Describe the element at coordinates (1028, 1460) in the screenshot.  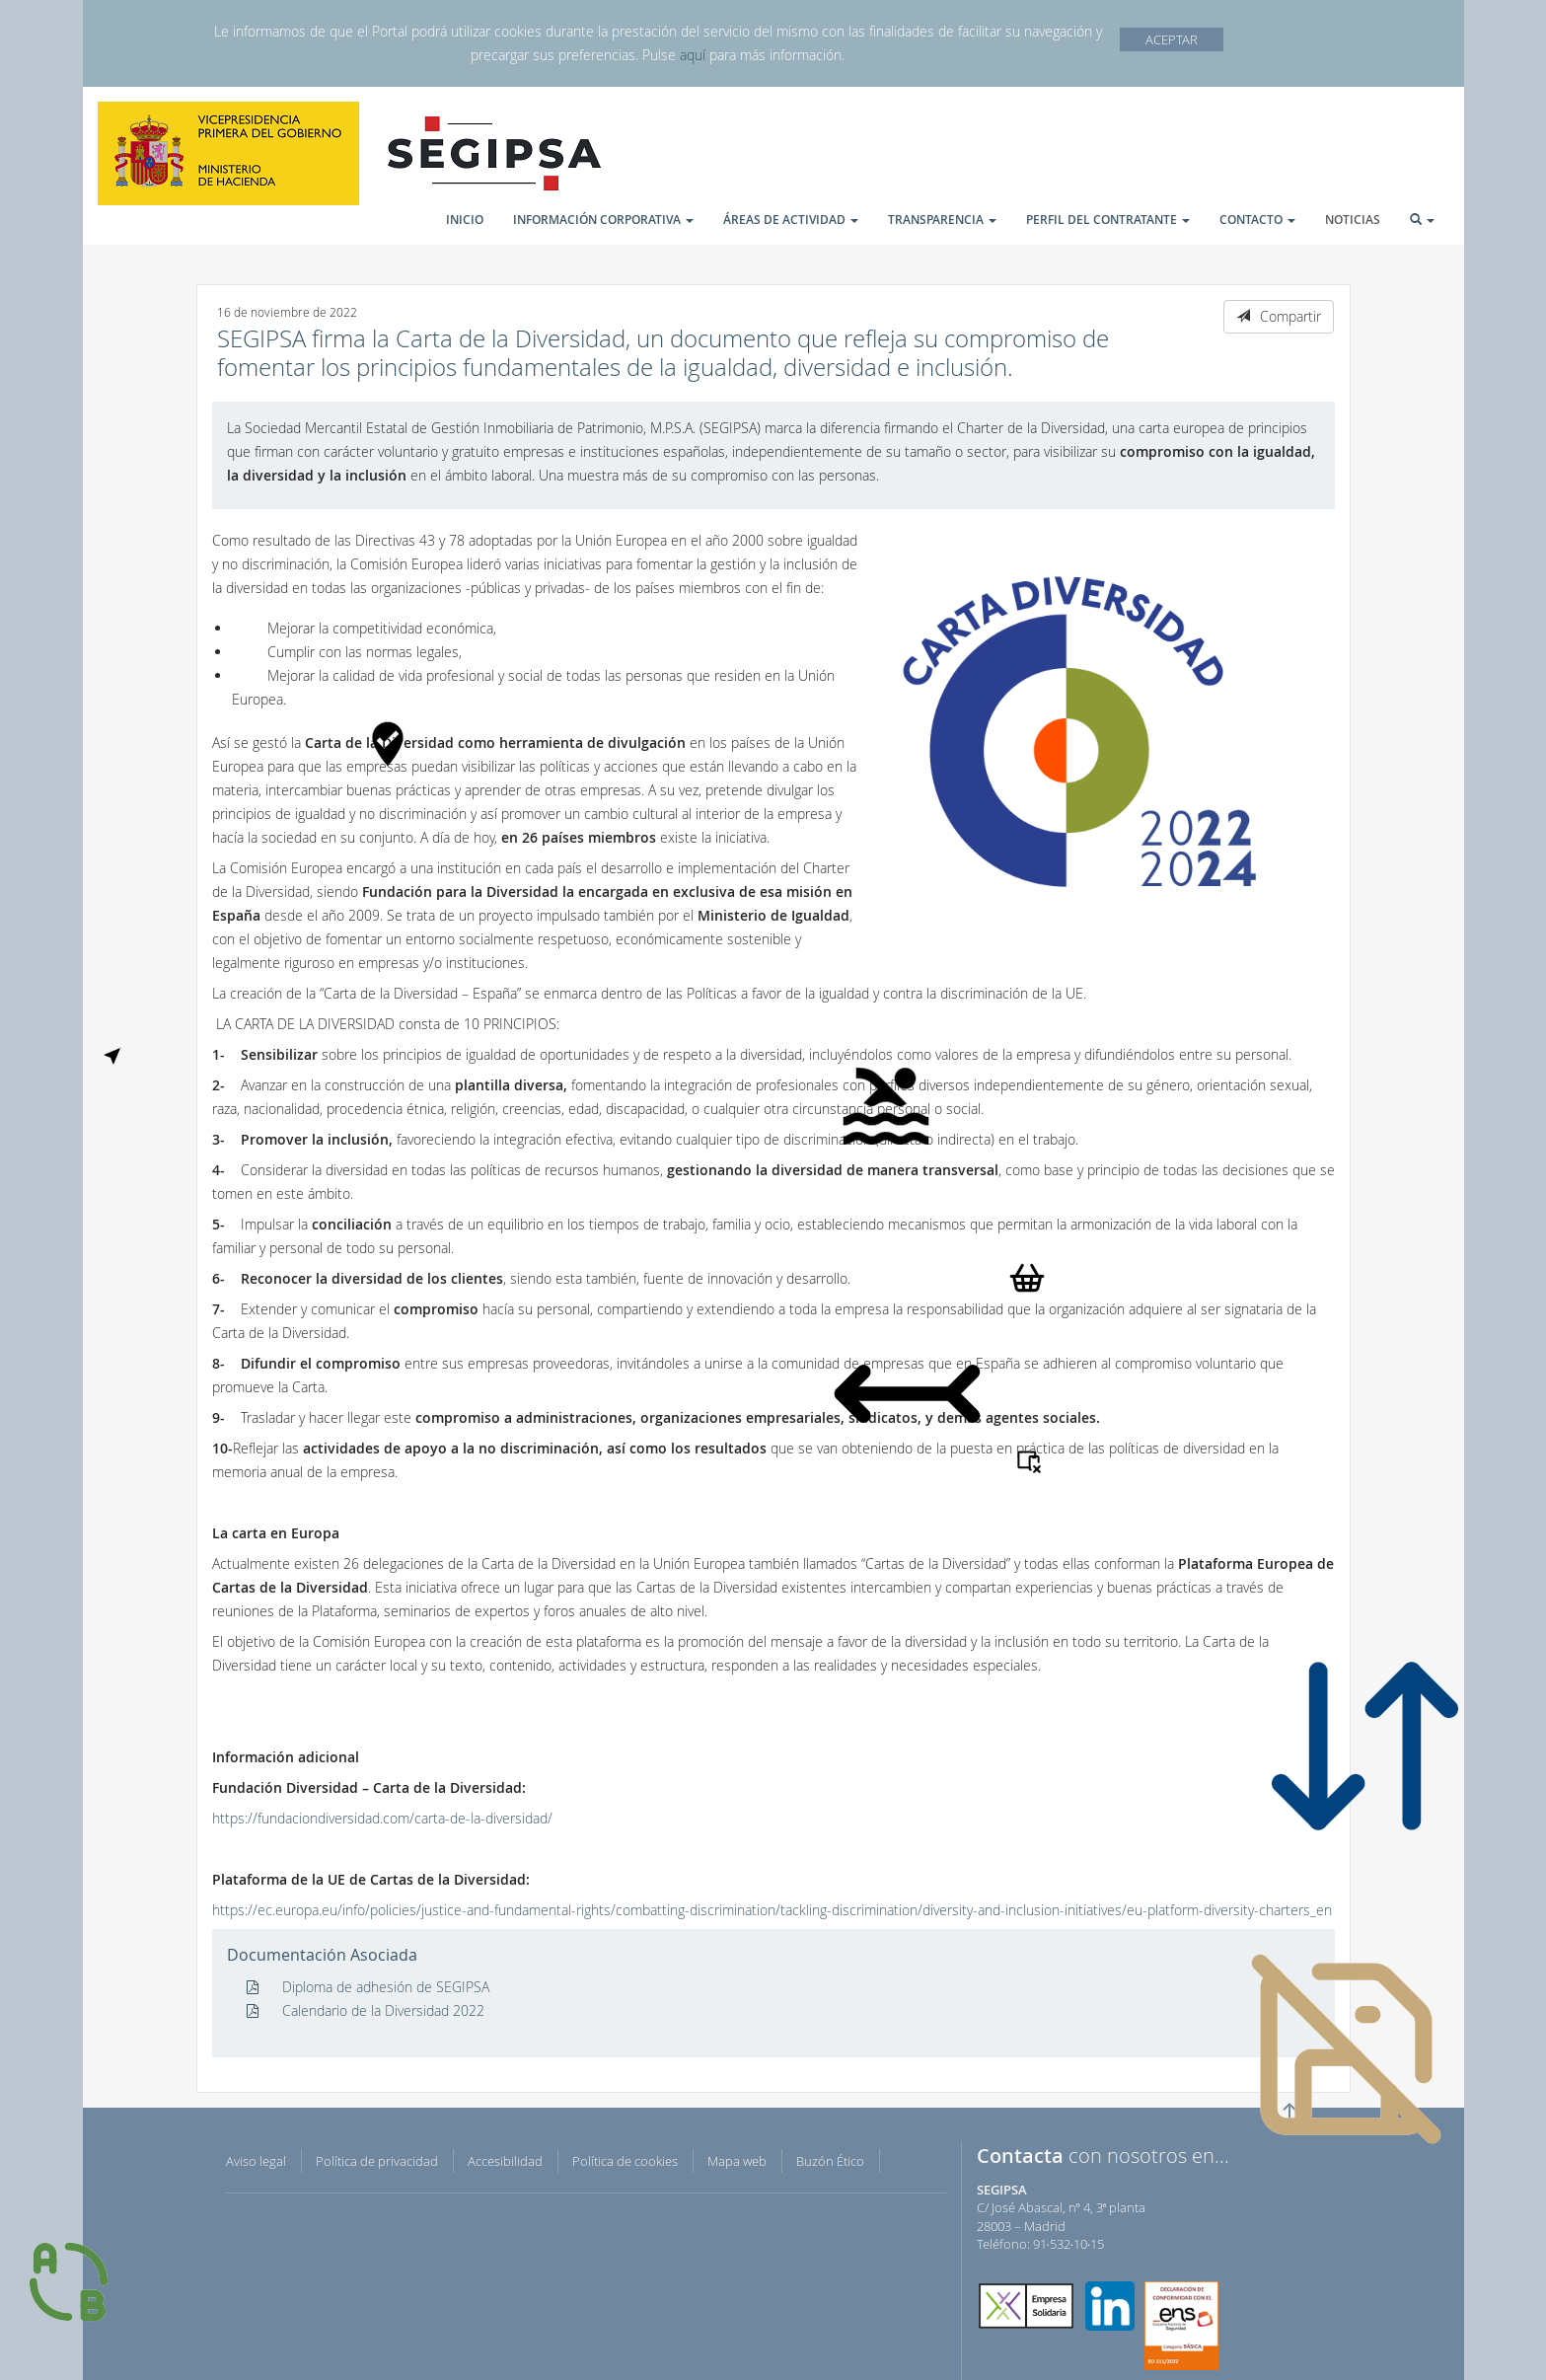
I see `disconnect or remove a device` at that location.